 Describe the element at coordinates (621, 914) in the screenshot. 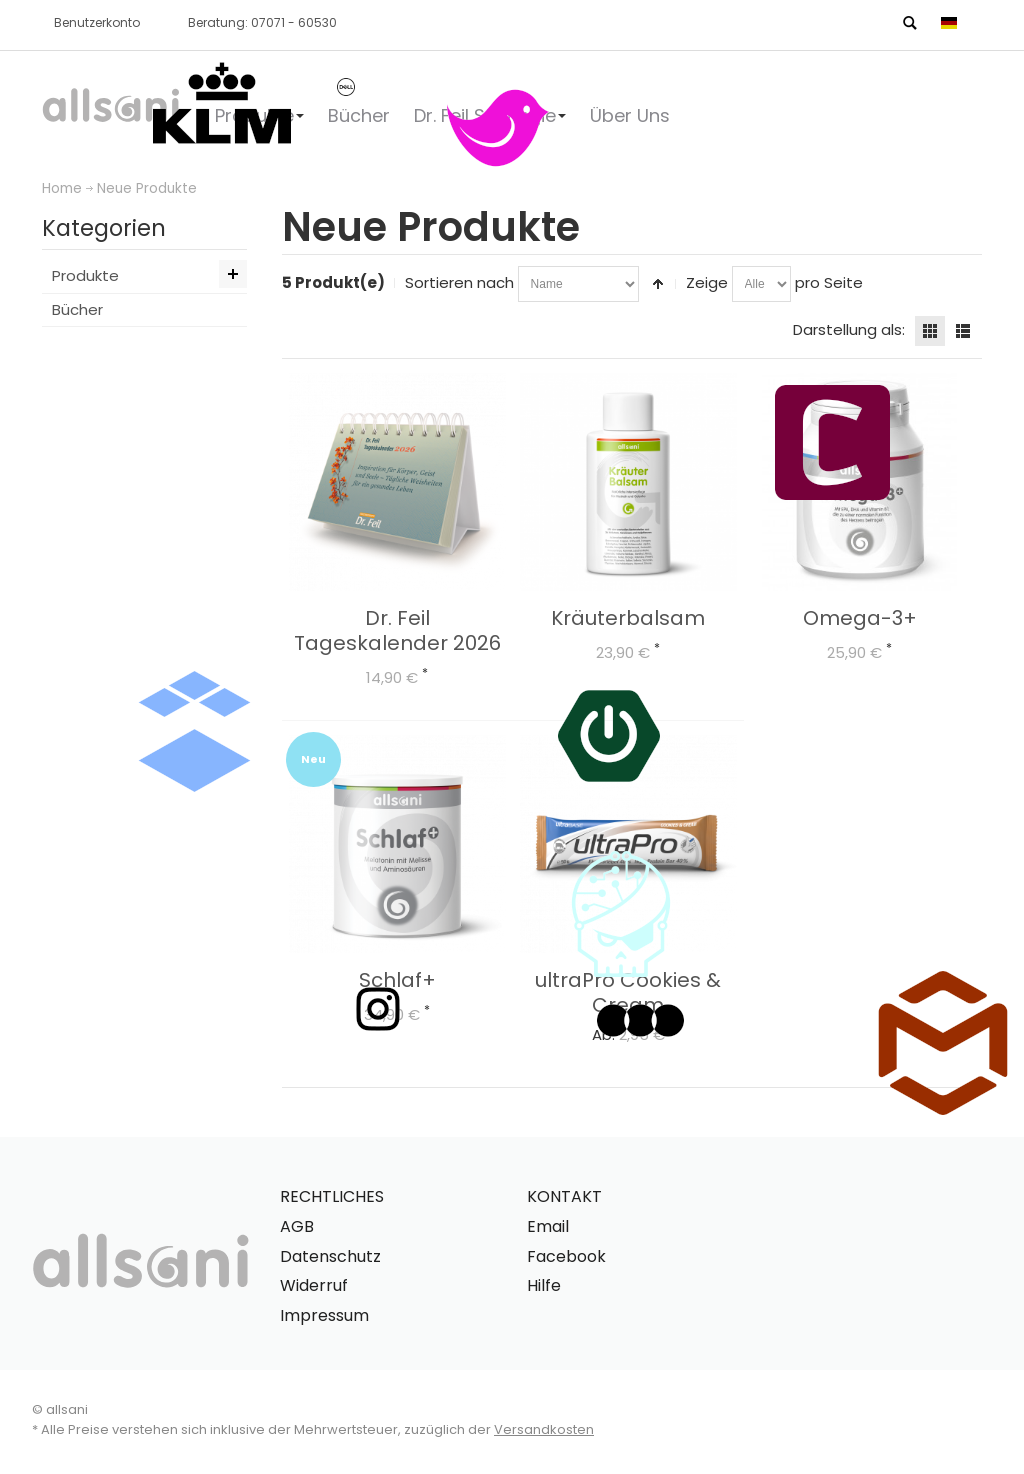

I see `visit the Root Me cybersecurity learning platform` at that location.